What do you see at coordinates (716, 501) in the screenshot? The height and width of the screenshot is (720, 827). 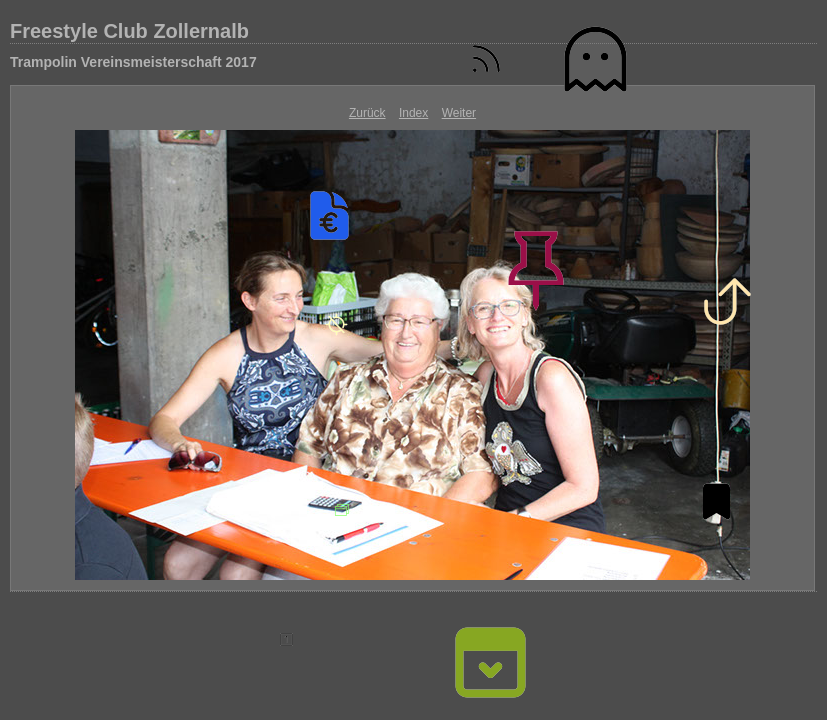 I see `save this item for later` at bounding box center [716, 501].